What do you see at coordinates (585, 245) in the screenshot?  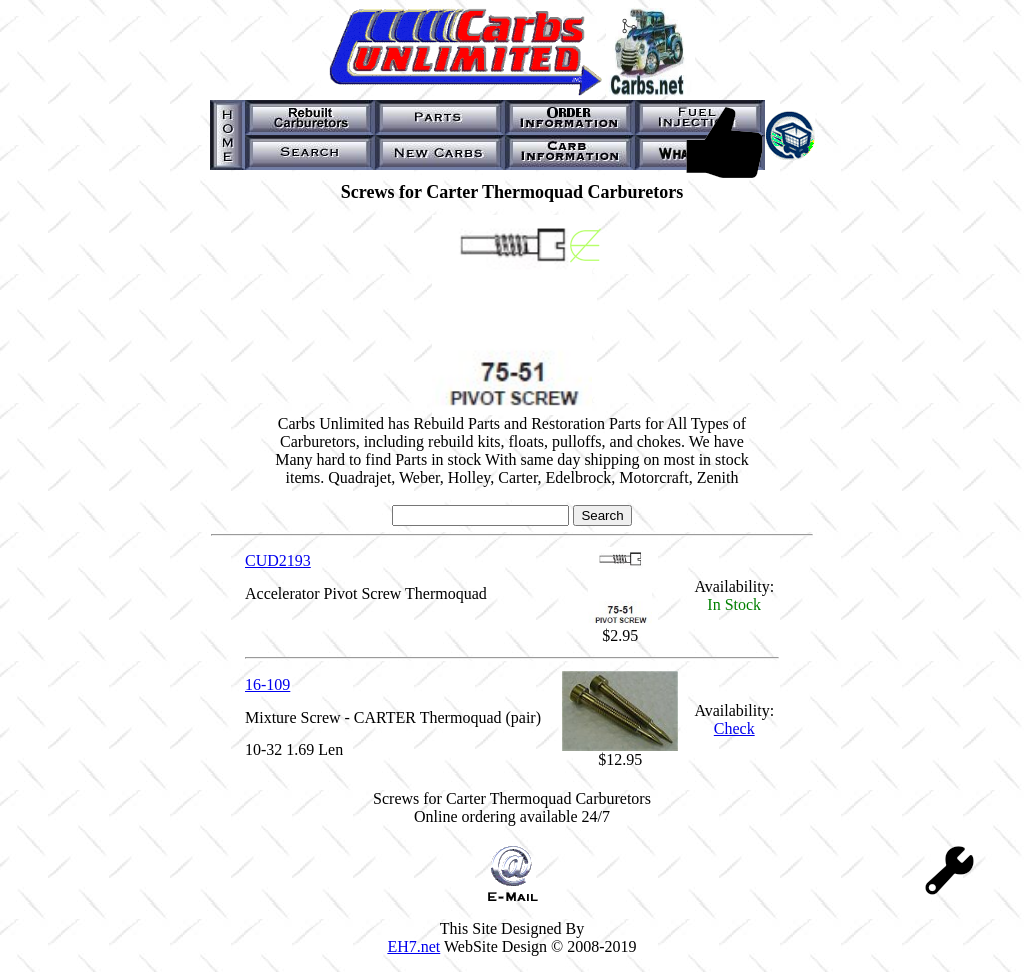 I see `indicates item is not part of a set or group` at bounding box center [585, 245].